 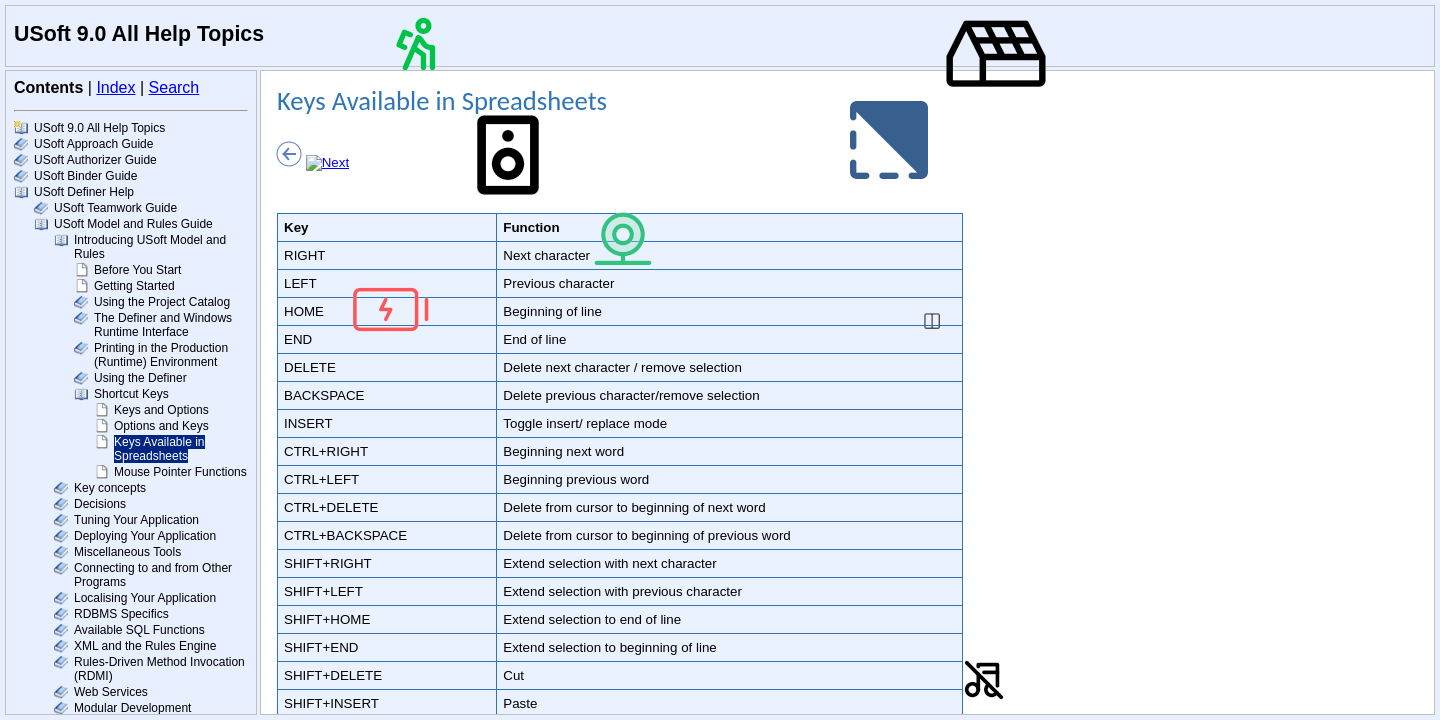 What do you see at coordinates (931, 320) in the screenshot?
I see `split editor view horizontally` at bounding box center [931, 320].